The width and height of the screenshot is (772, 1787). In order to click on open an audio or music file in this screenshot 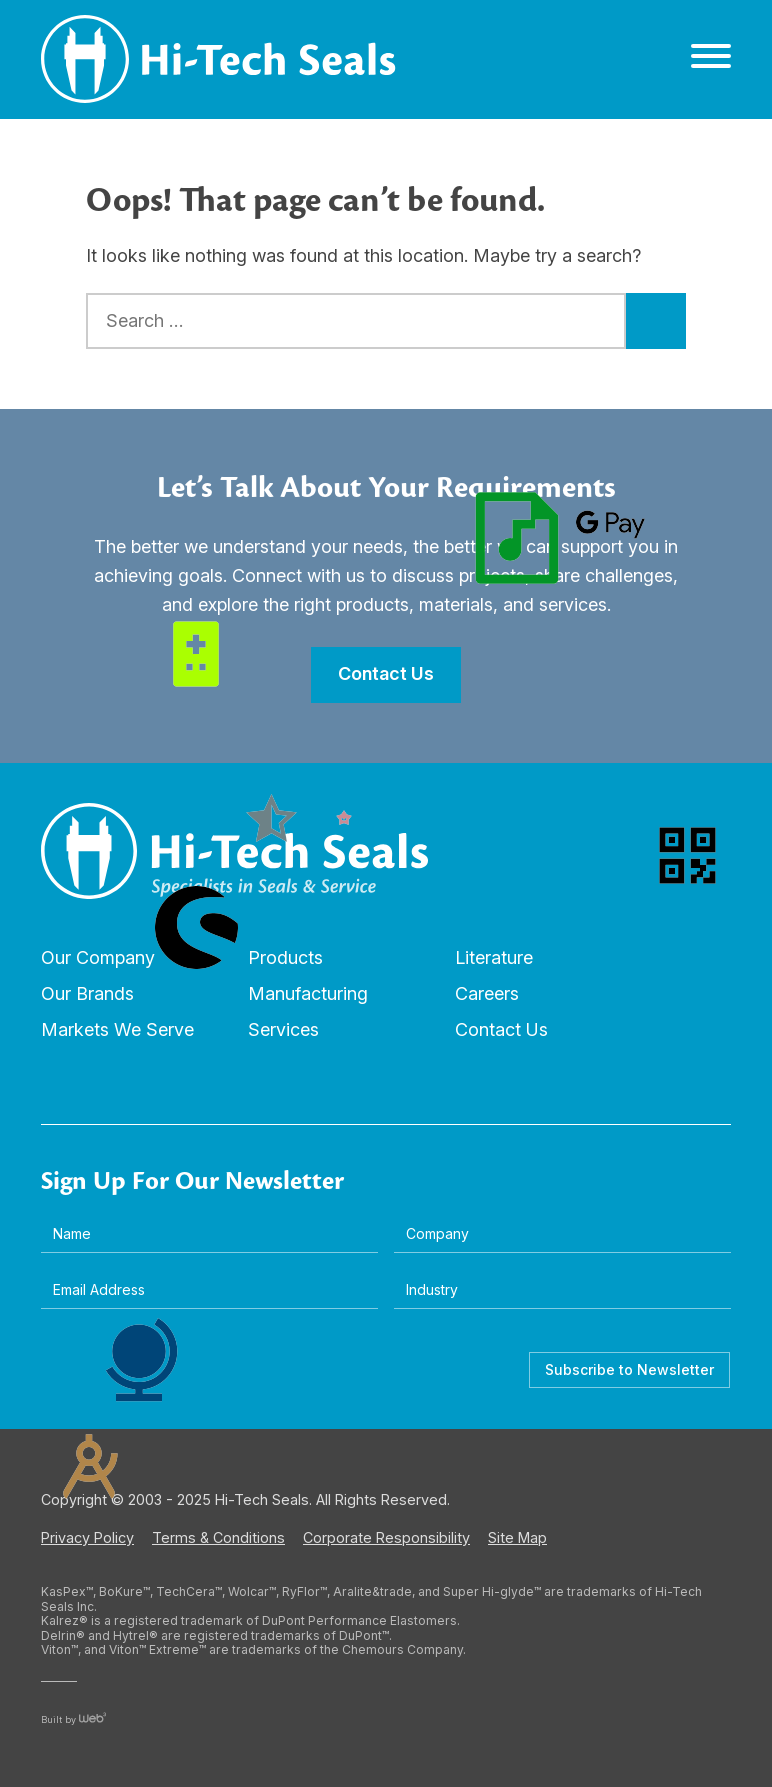, I will do `click(517, 538)`.